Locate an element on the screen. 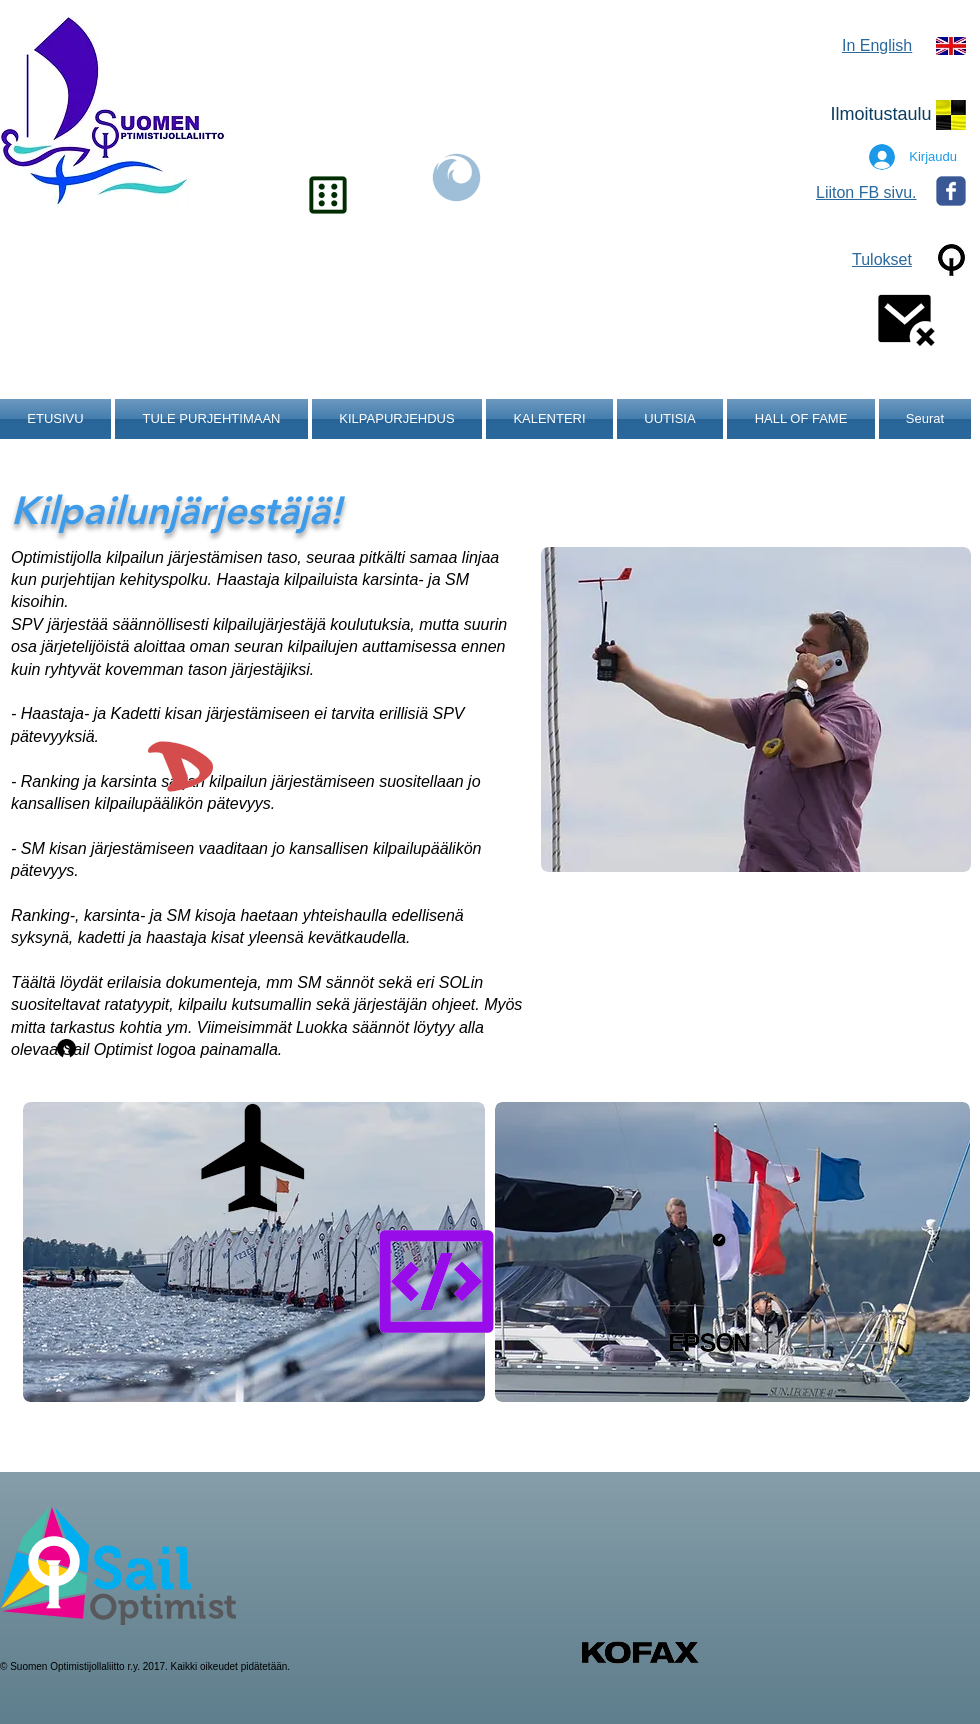 The height and width of the screenshot is (1724, 980). start or set a timer is located at coordinates (719, 1240).